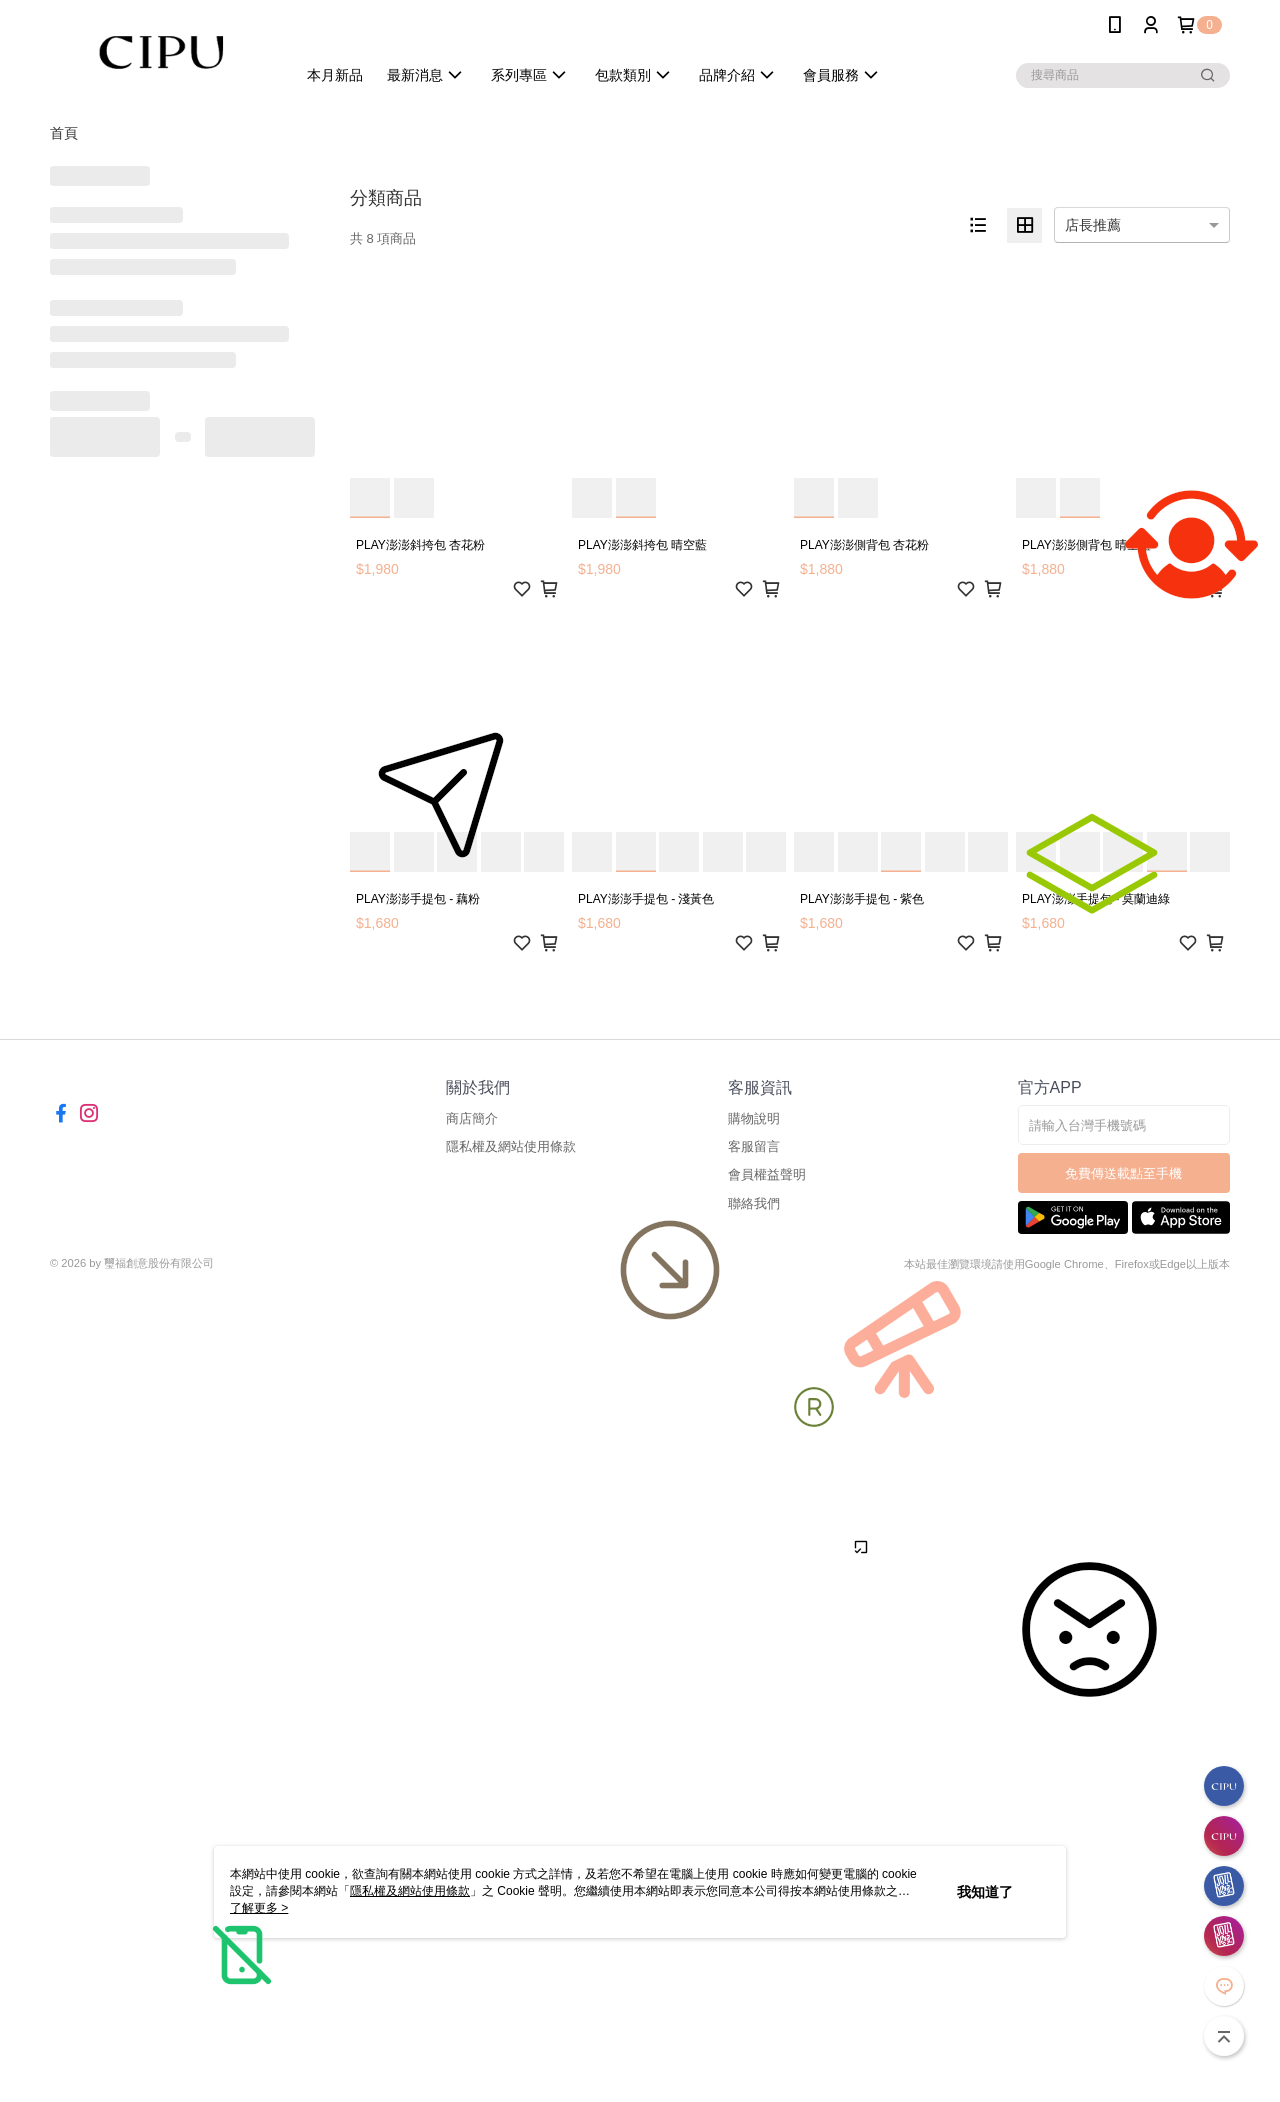 The height and width of the screenshot is (2102, 1280). I want to click on explore or discover new content, so click(902, 1338).